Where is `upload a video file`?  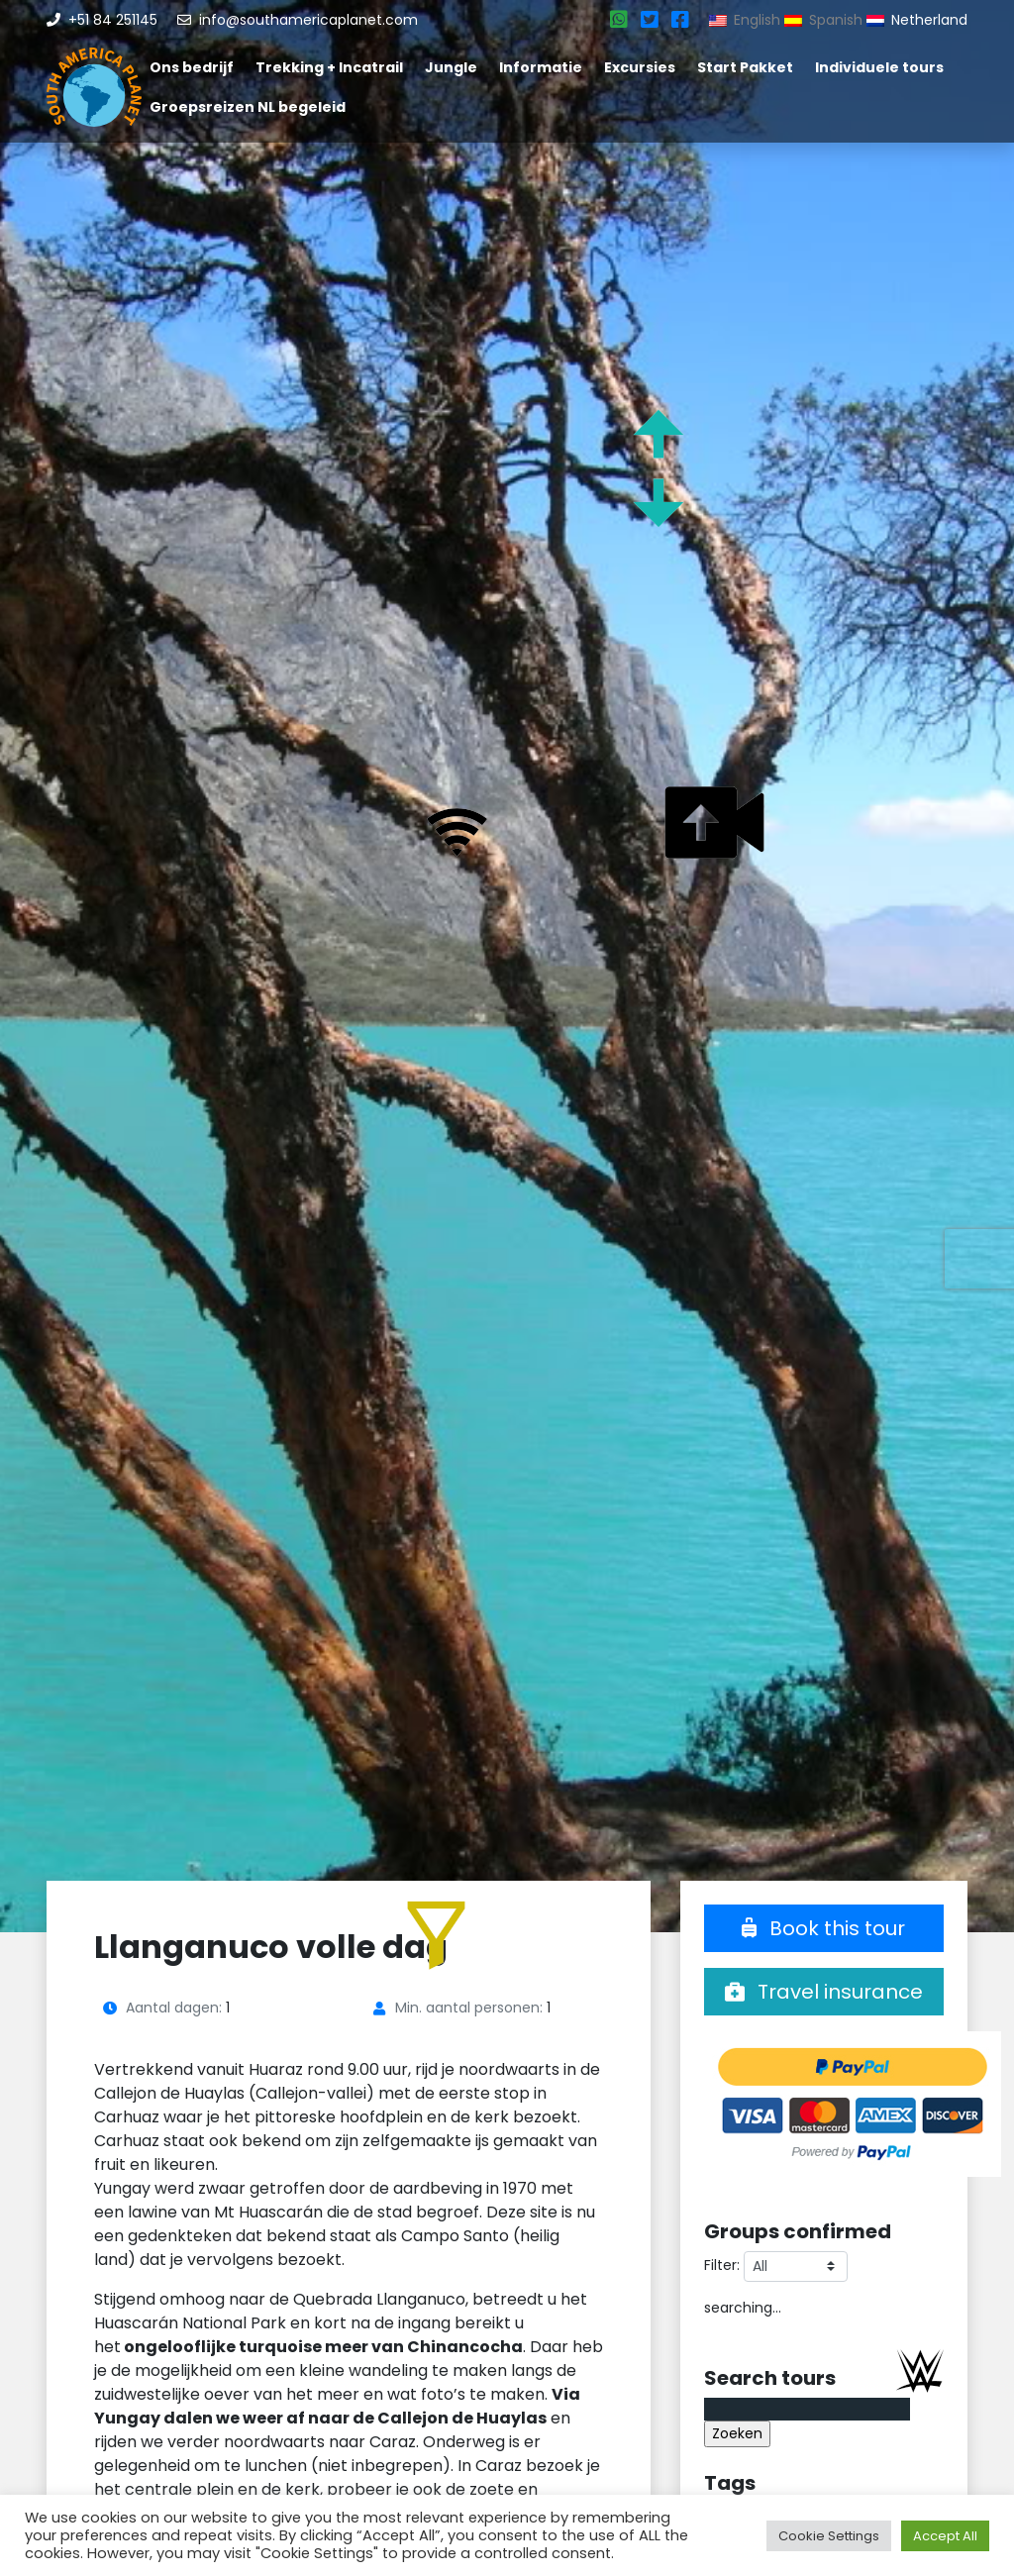 upload a video file is located at coordinates (714, 822).